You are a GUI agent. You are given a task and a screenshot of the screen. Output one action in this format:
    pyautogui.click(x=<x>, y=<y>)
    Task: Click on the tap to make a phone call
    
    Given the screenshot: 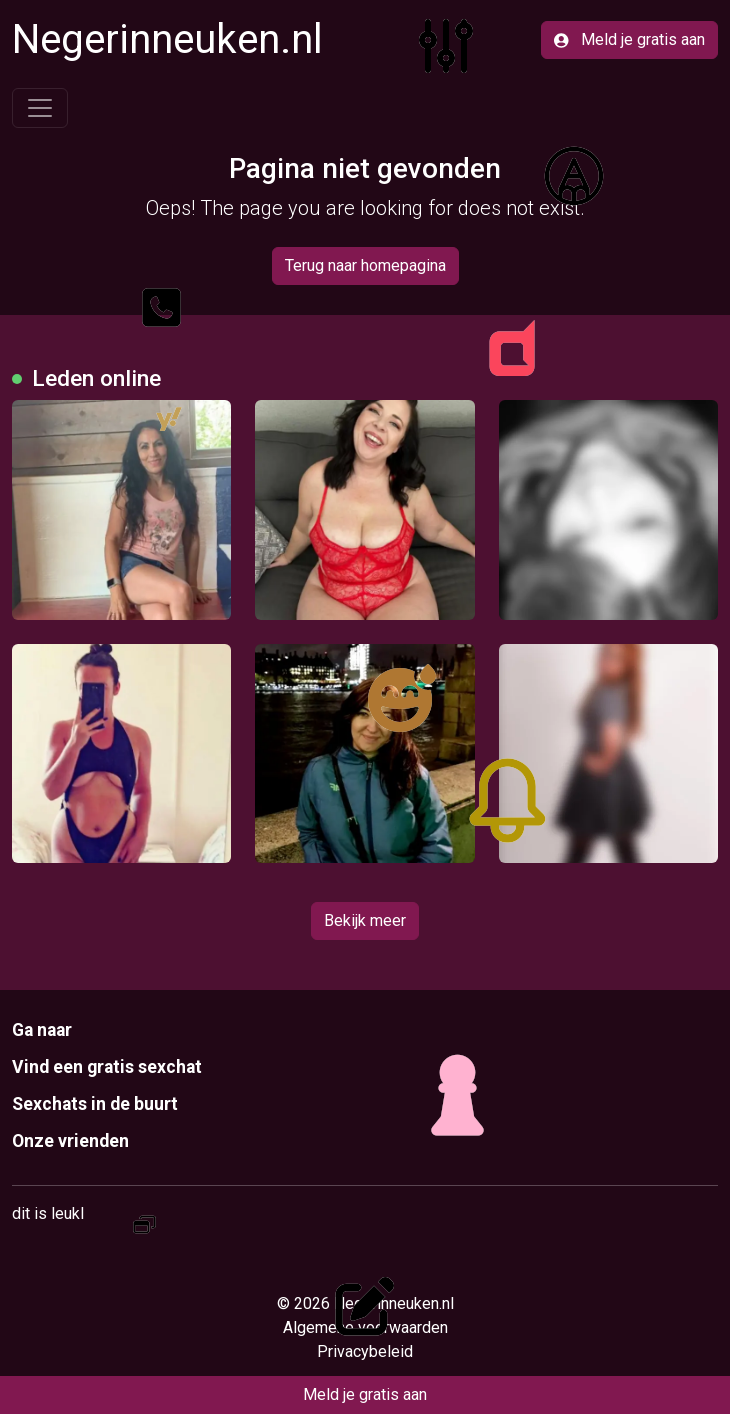 What is the action you would take?
    pyautogui.click(x=161, y=307)
    